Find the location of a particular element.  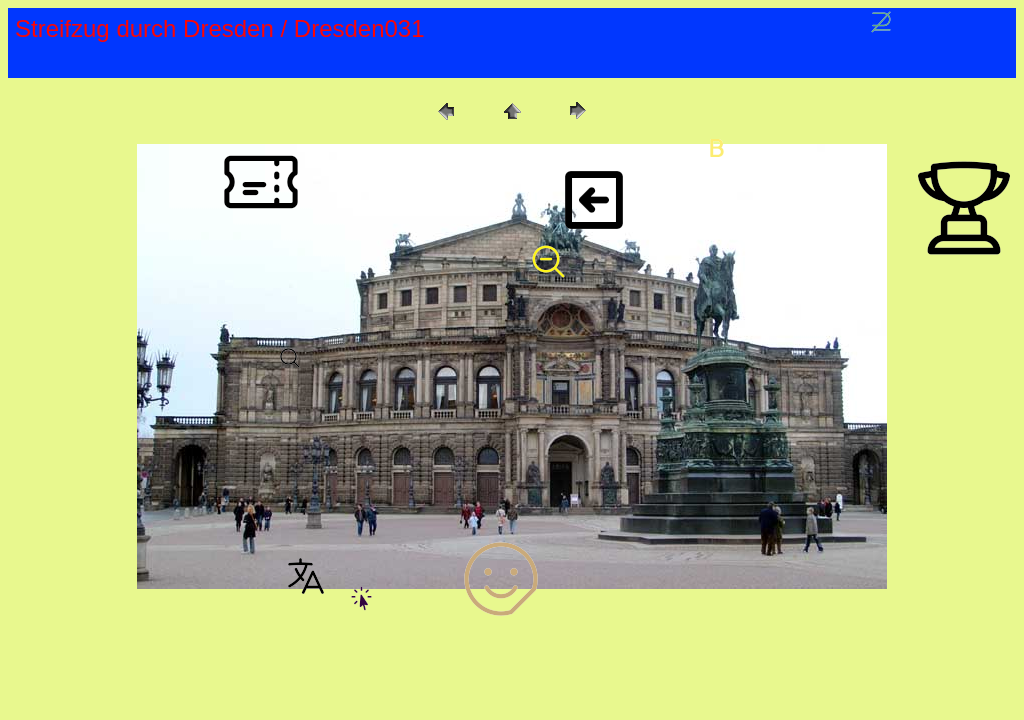

zoom out is located at coordinates (548, 261).